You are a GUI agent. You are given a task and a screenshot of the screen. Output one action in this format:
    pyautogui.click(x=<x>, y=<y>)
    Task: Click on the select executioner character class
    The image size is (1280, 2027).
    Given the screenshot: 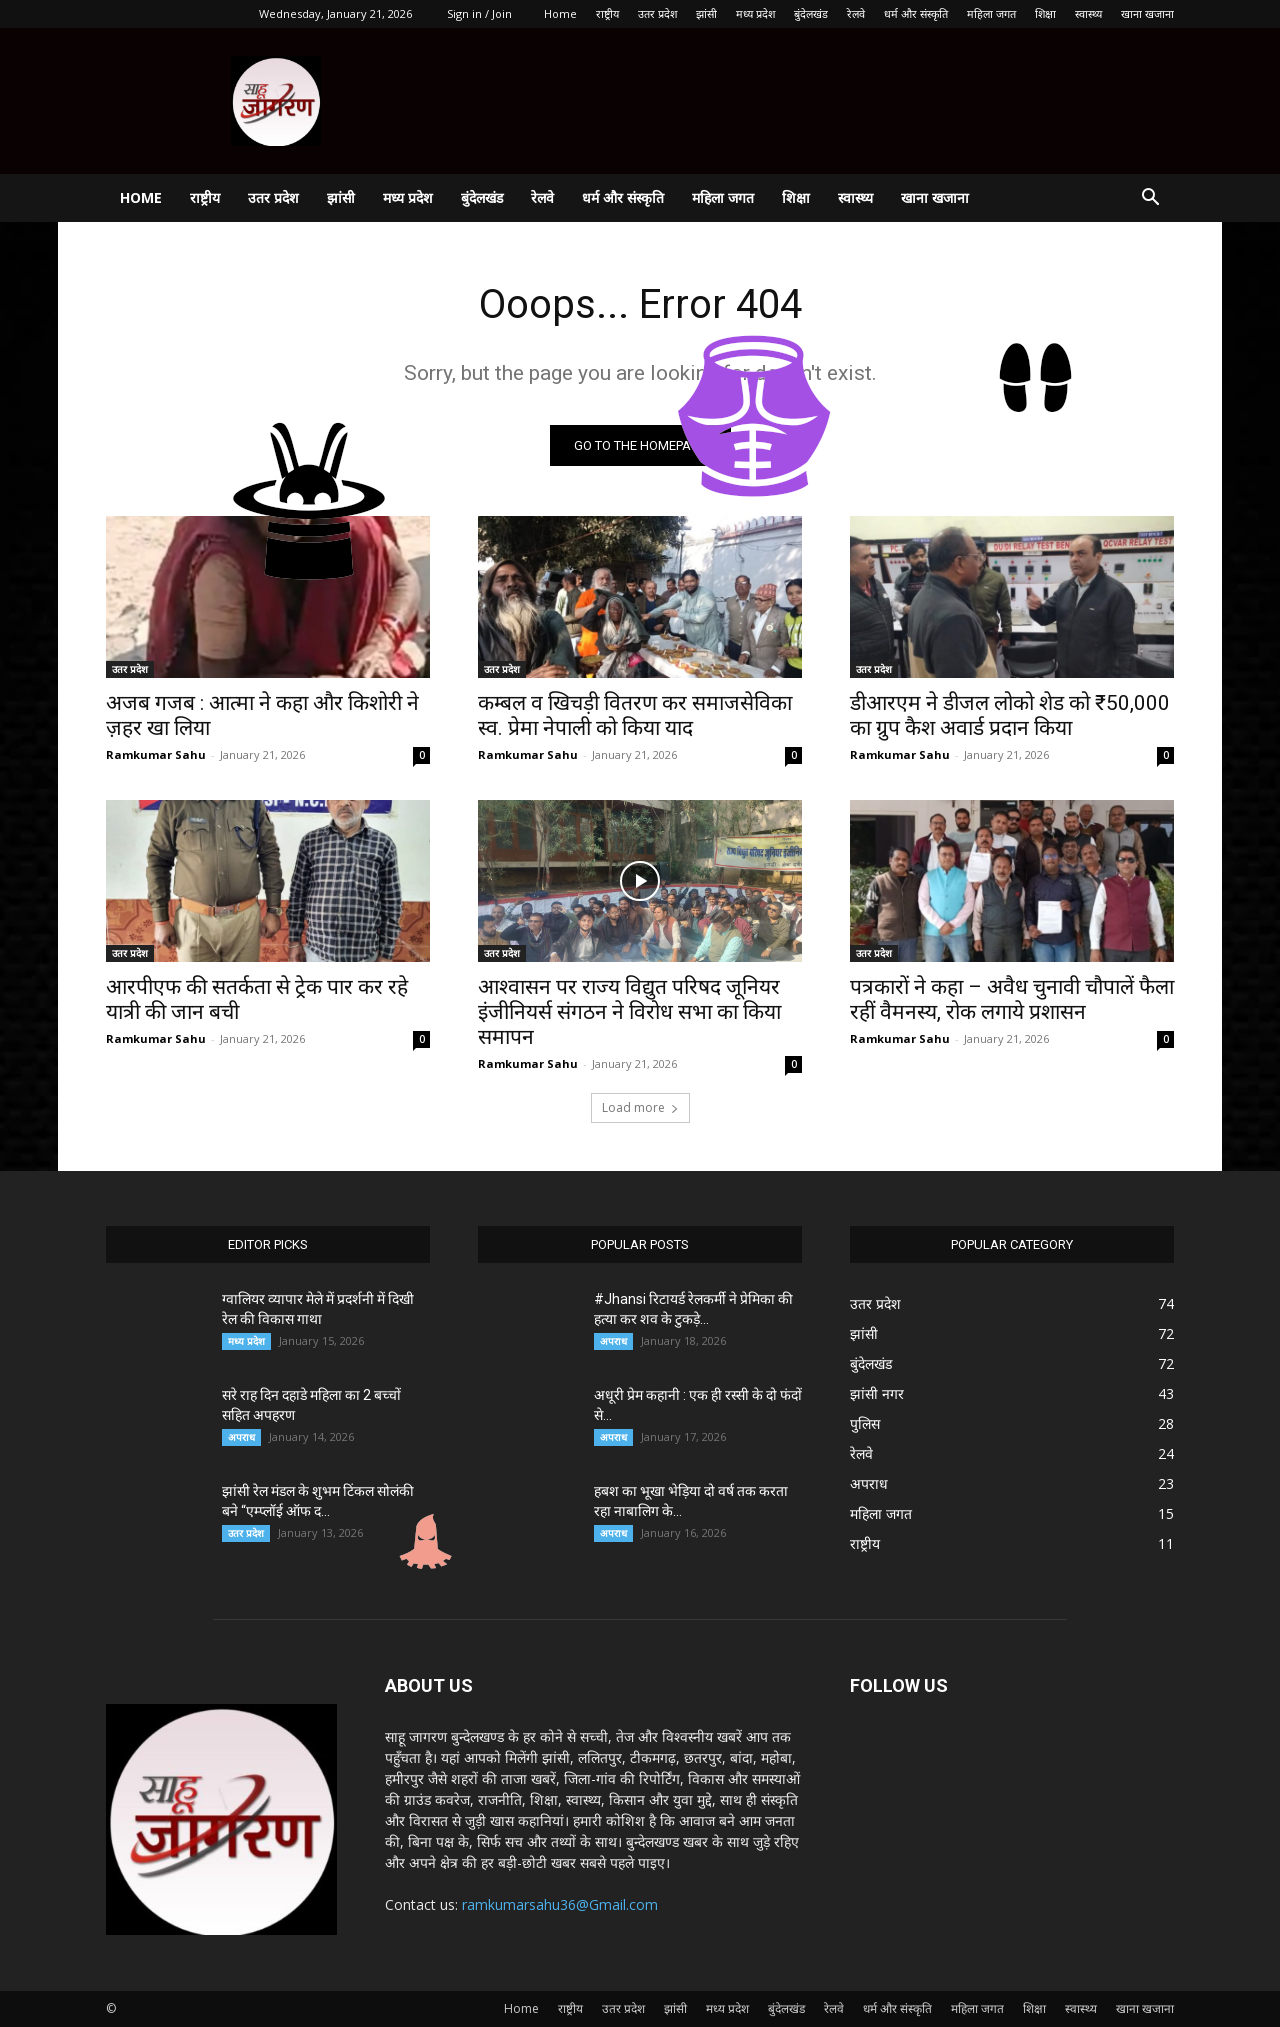 What is the action you would take?
    pyautogui.click(x=425, y=1540)
    